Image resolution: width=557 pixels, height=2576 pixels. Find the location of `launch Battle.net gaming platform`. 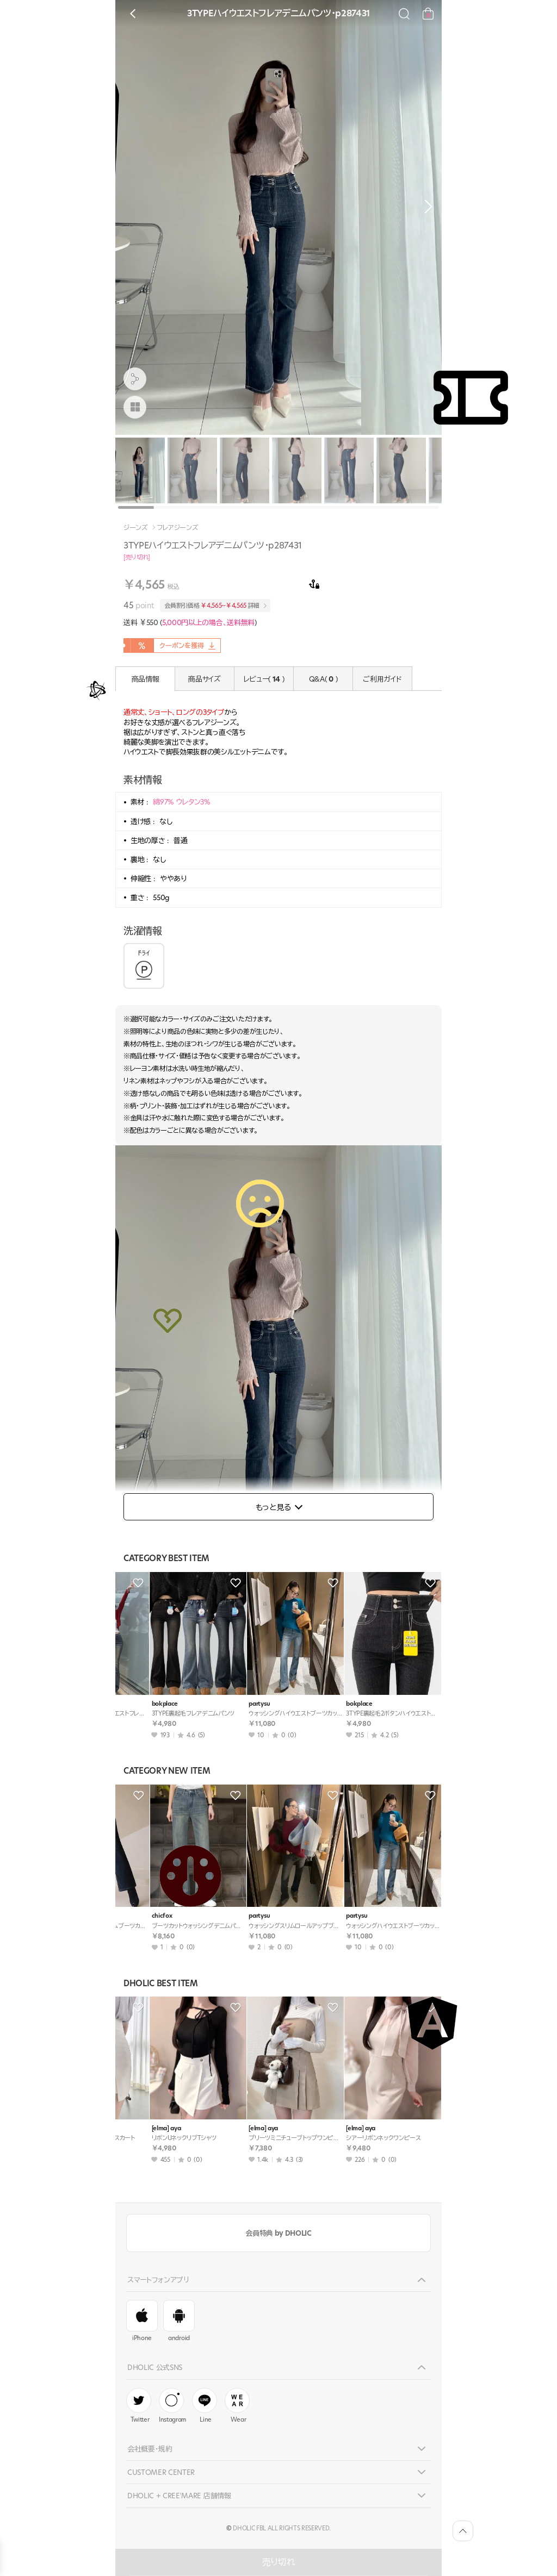

launch Battle.net gaming platform is located at coordinates (96, 690).